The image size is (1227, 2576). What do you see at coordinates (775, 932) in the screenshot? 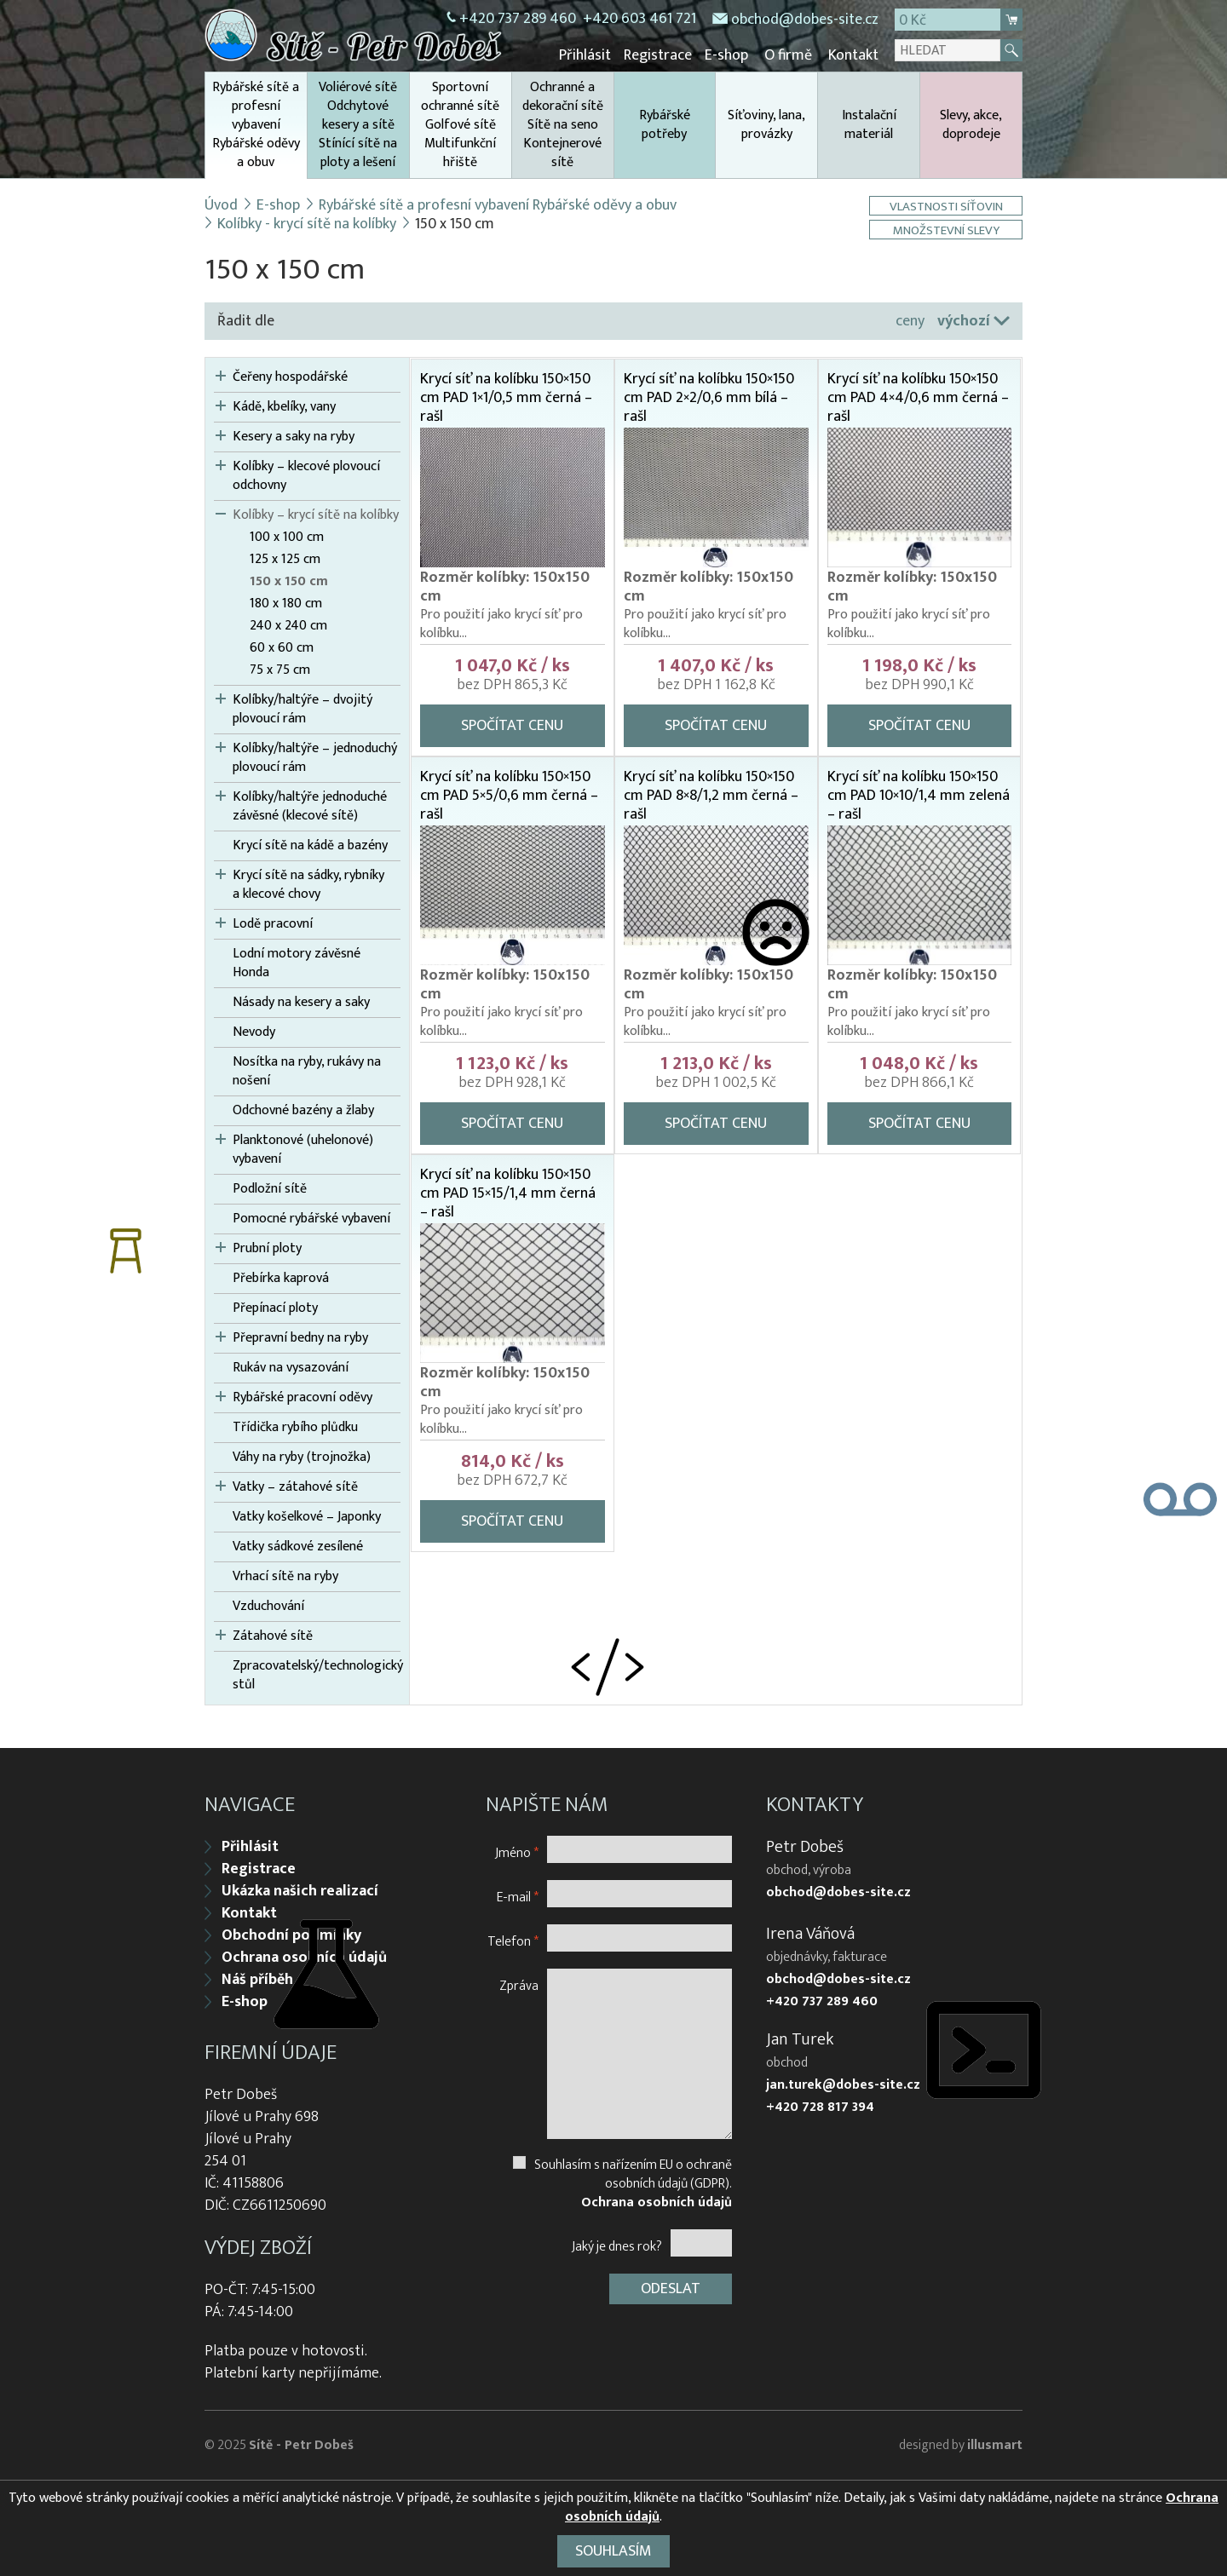
I see `indicate negative feedback or dissatisfaction` at bounding box center [775, 932].